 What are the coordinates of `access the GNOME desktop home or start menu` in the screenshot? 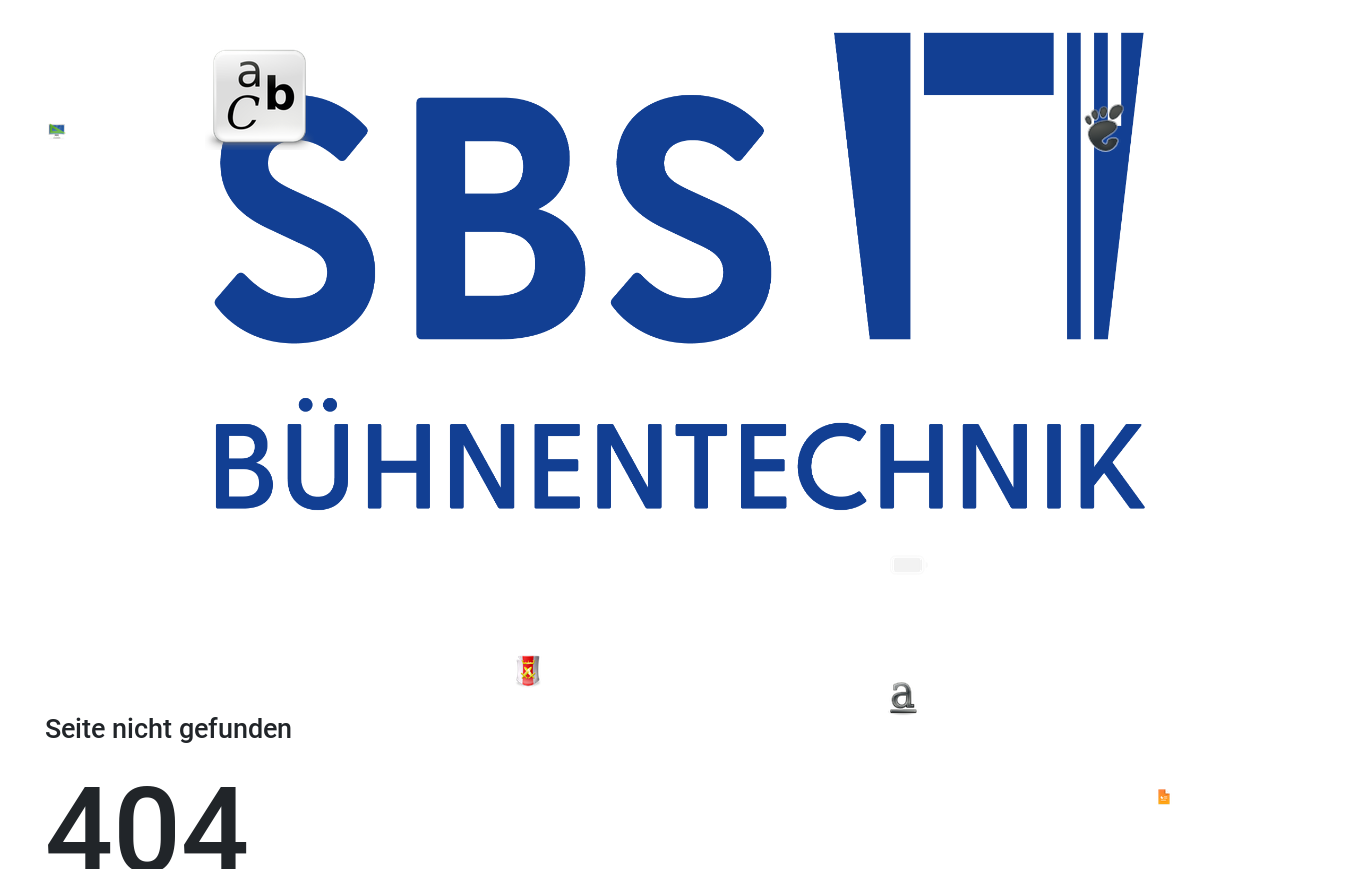 It's located at (1104, 128).